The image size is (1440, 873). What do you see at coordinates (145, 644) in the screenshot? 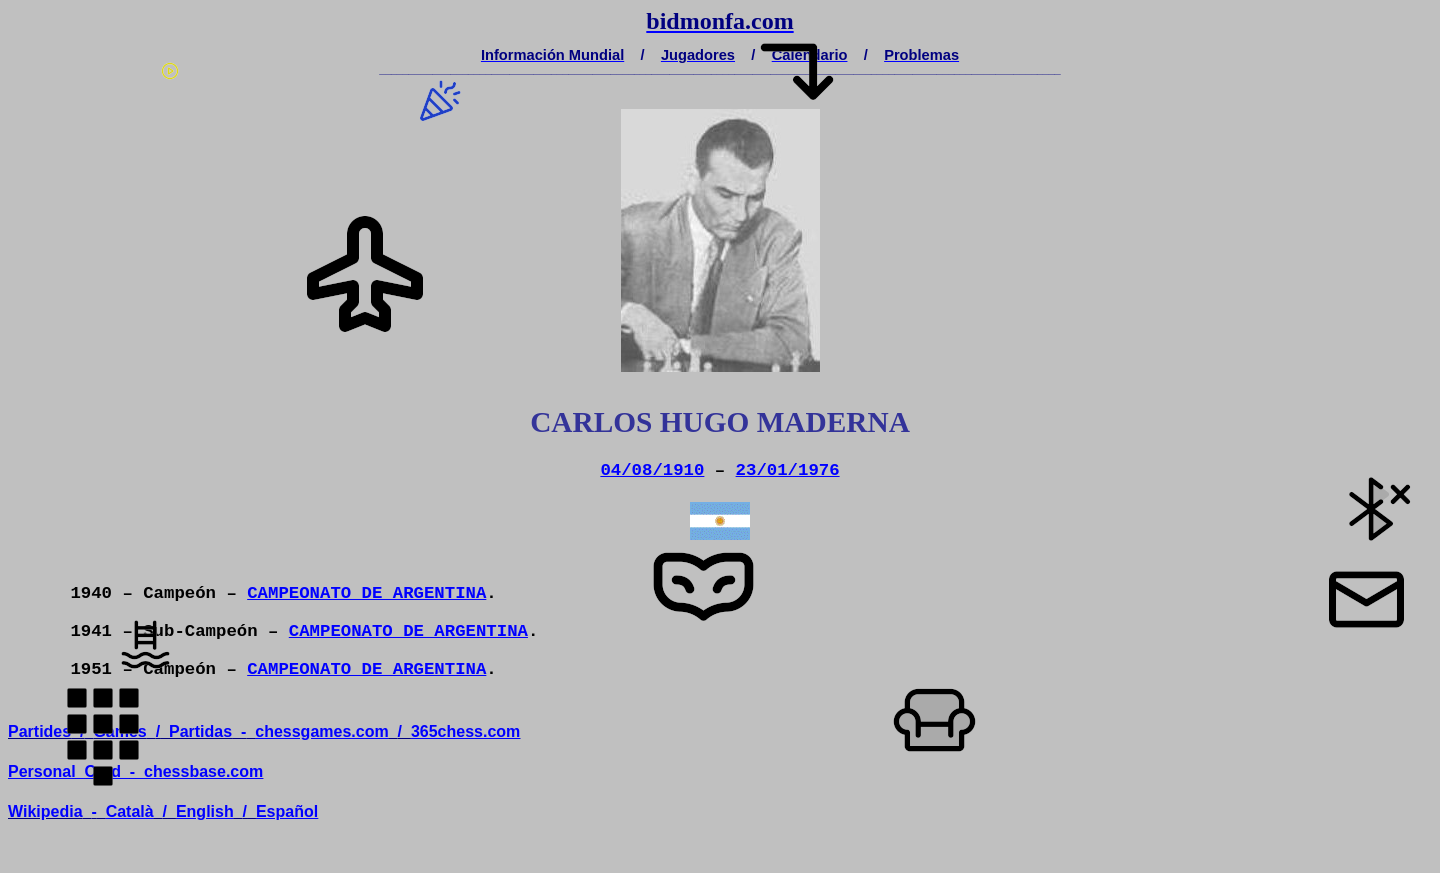
I see `indicates swimming pool amenity available` at bounding box center [145, 644].